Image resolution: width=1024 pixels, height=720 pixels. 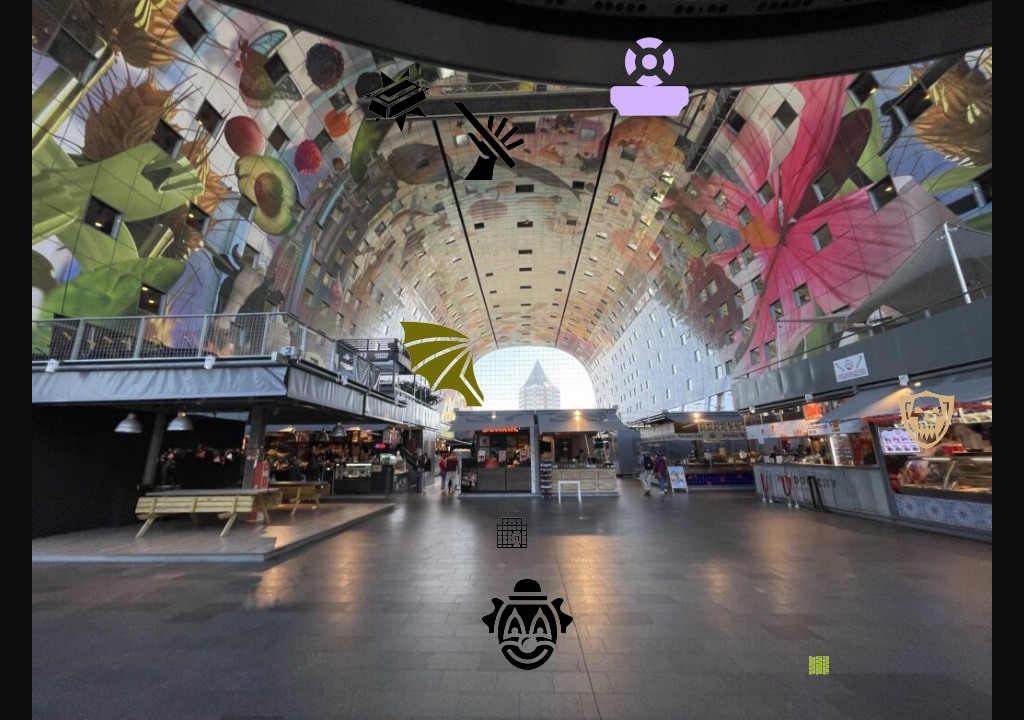 I want to click on indicates a trapped or captured state, so click(x=512, y=531).